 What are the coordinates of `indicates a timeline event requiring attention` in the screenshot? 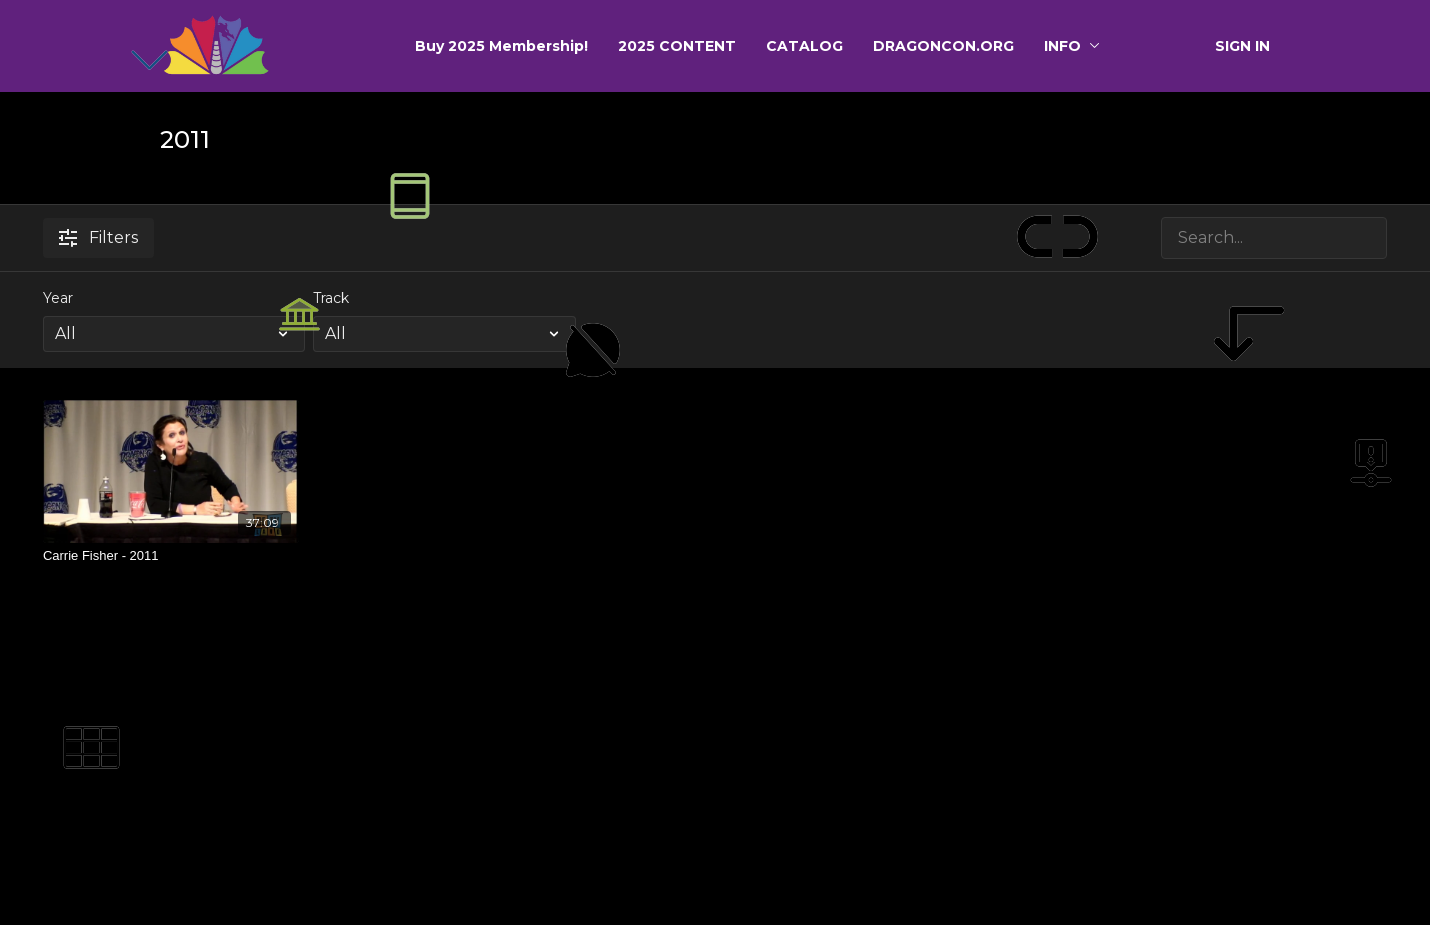 It's located at (1371, 462).